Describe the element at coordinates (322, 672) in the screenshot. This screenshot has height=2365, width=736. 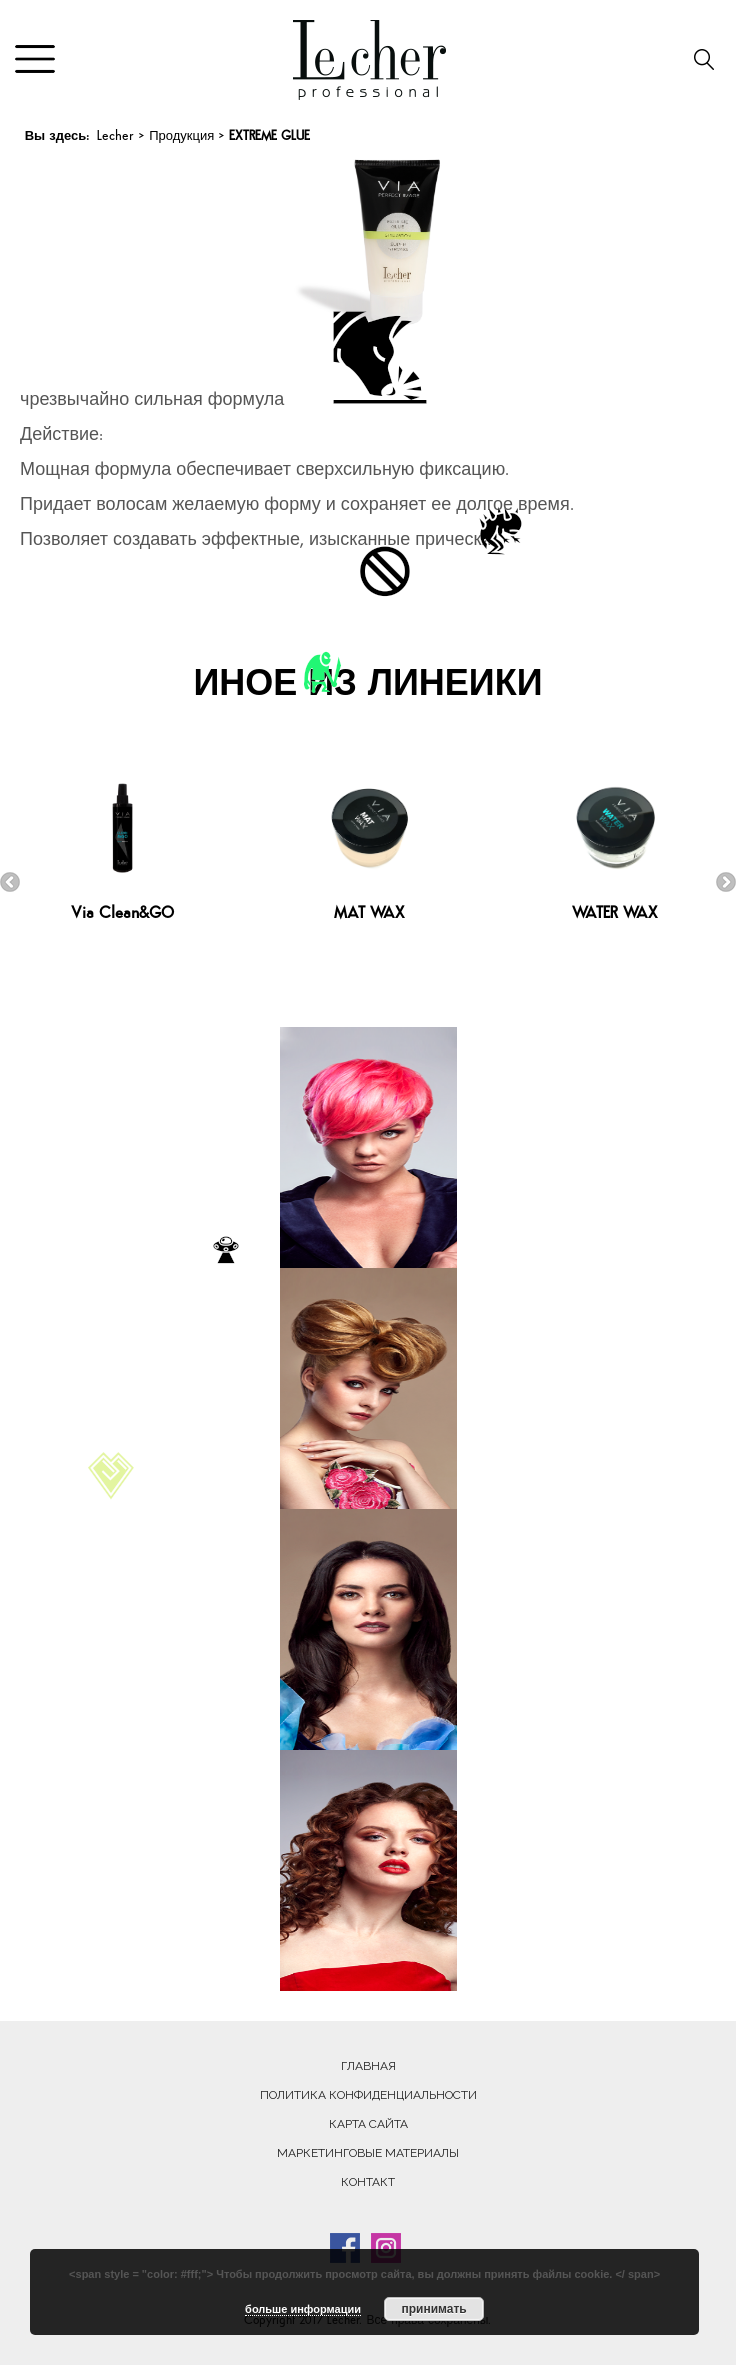
I see `enemy minion character in a game interface` at that location.